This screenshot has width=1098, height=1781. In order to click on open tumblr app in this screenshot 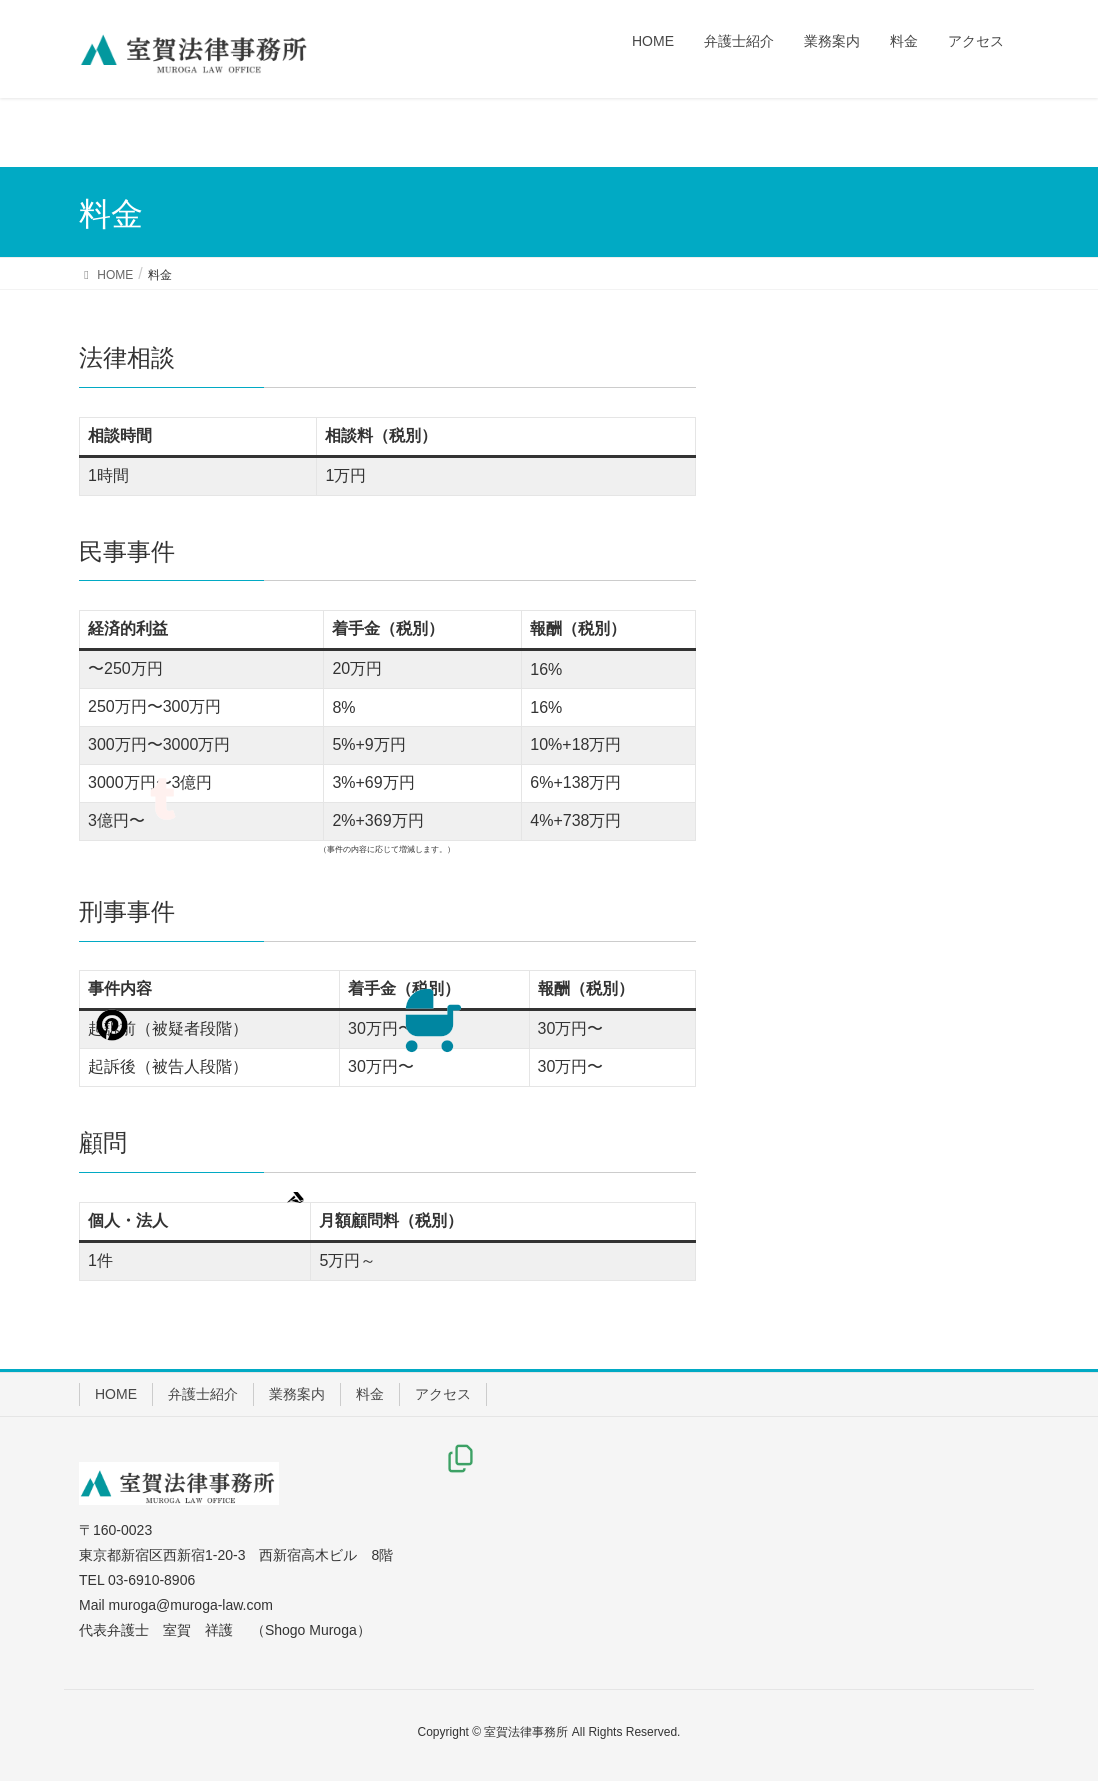, I will do `click(163, 799)`.